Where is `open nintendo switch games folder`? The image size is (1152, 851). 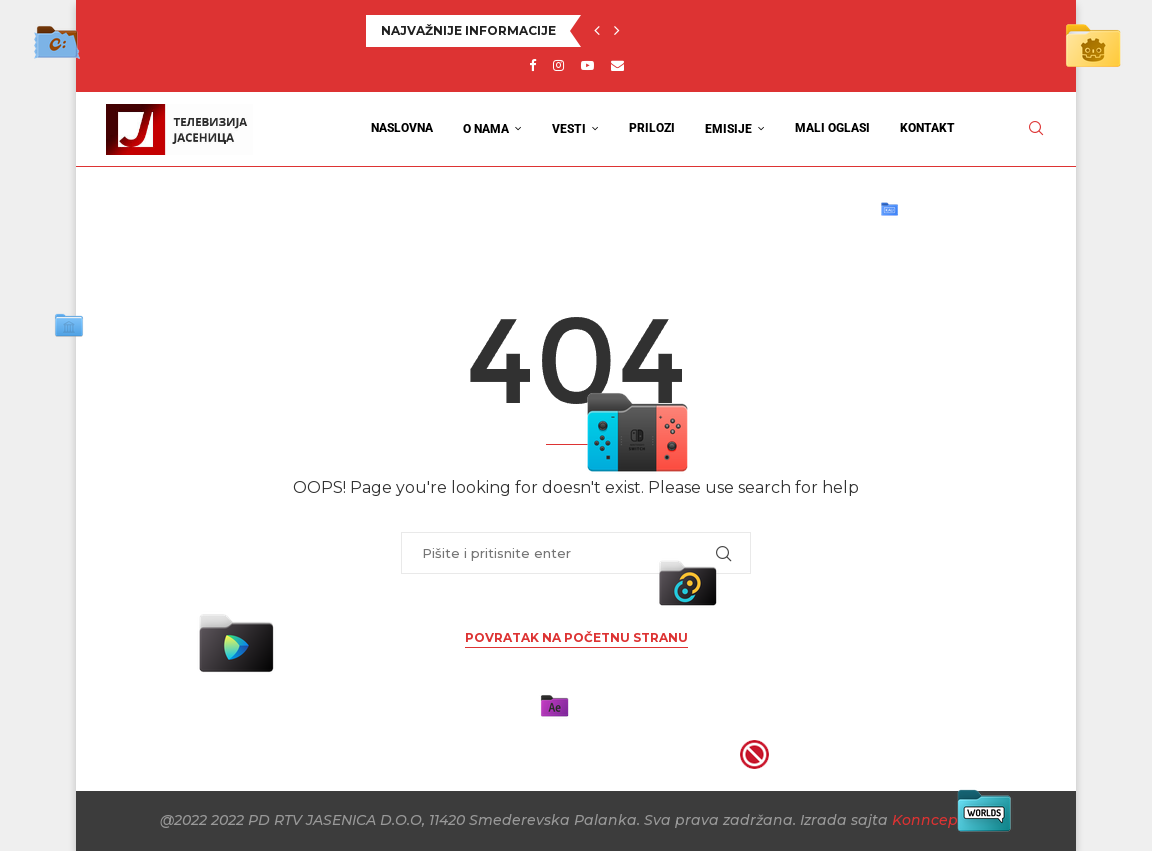
open nintendo switch games folder is located at coordinates (637, 435).